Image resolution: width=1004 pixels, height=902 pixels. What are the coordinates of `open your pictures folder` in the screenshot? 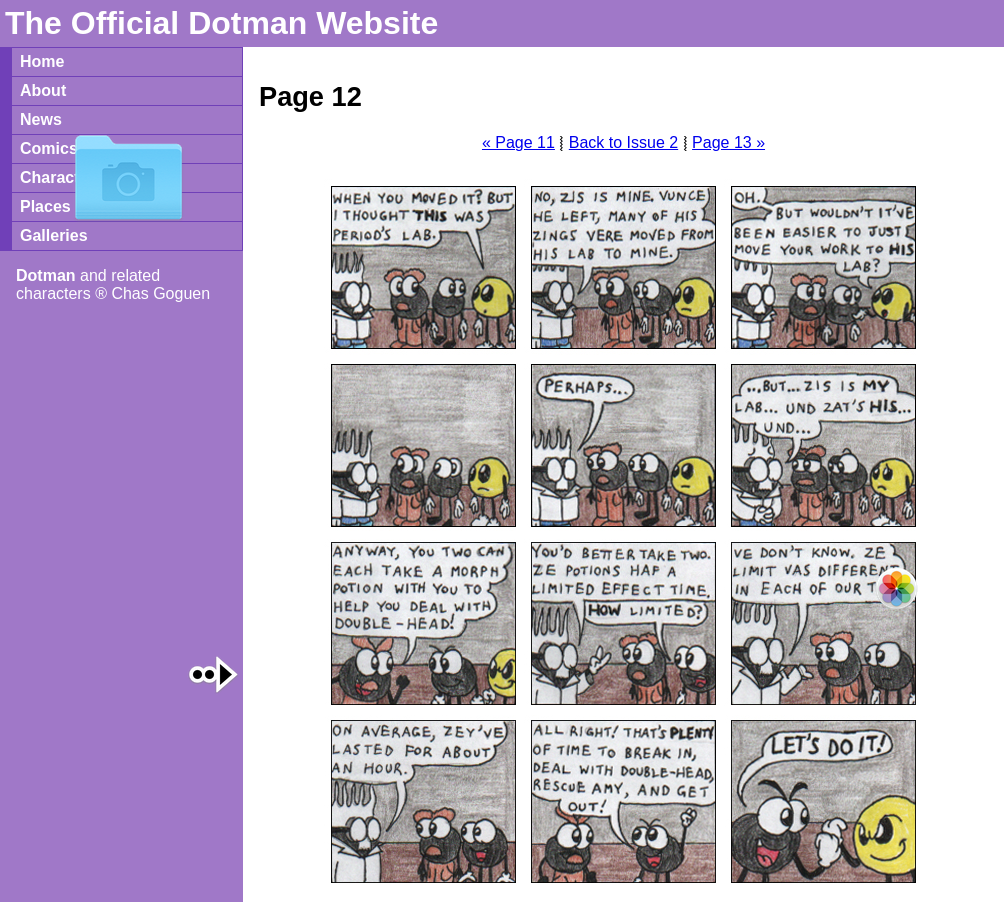 It's located at (128, 177).